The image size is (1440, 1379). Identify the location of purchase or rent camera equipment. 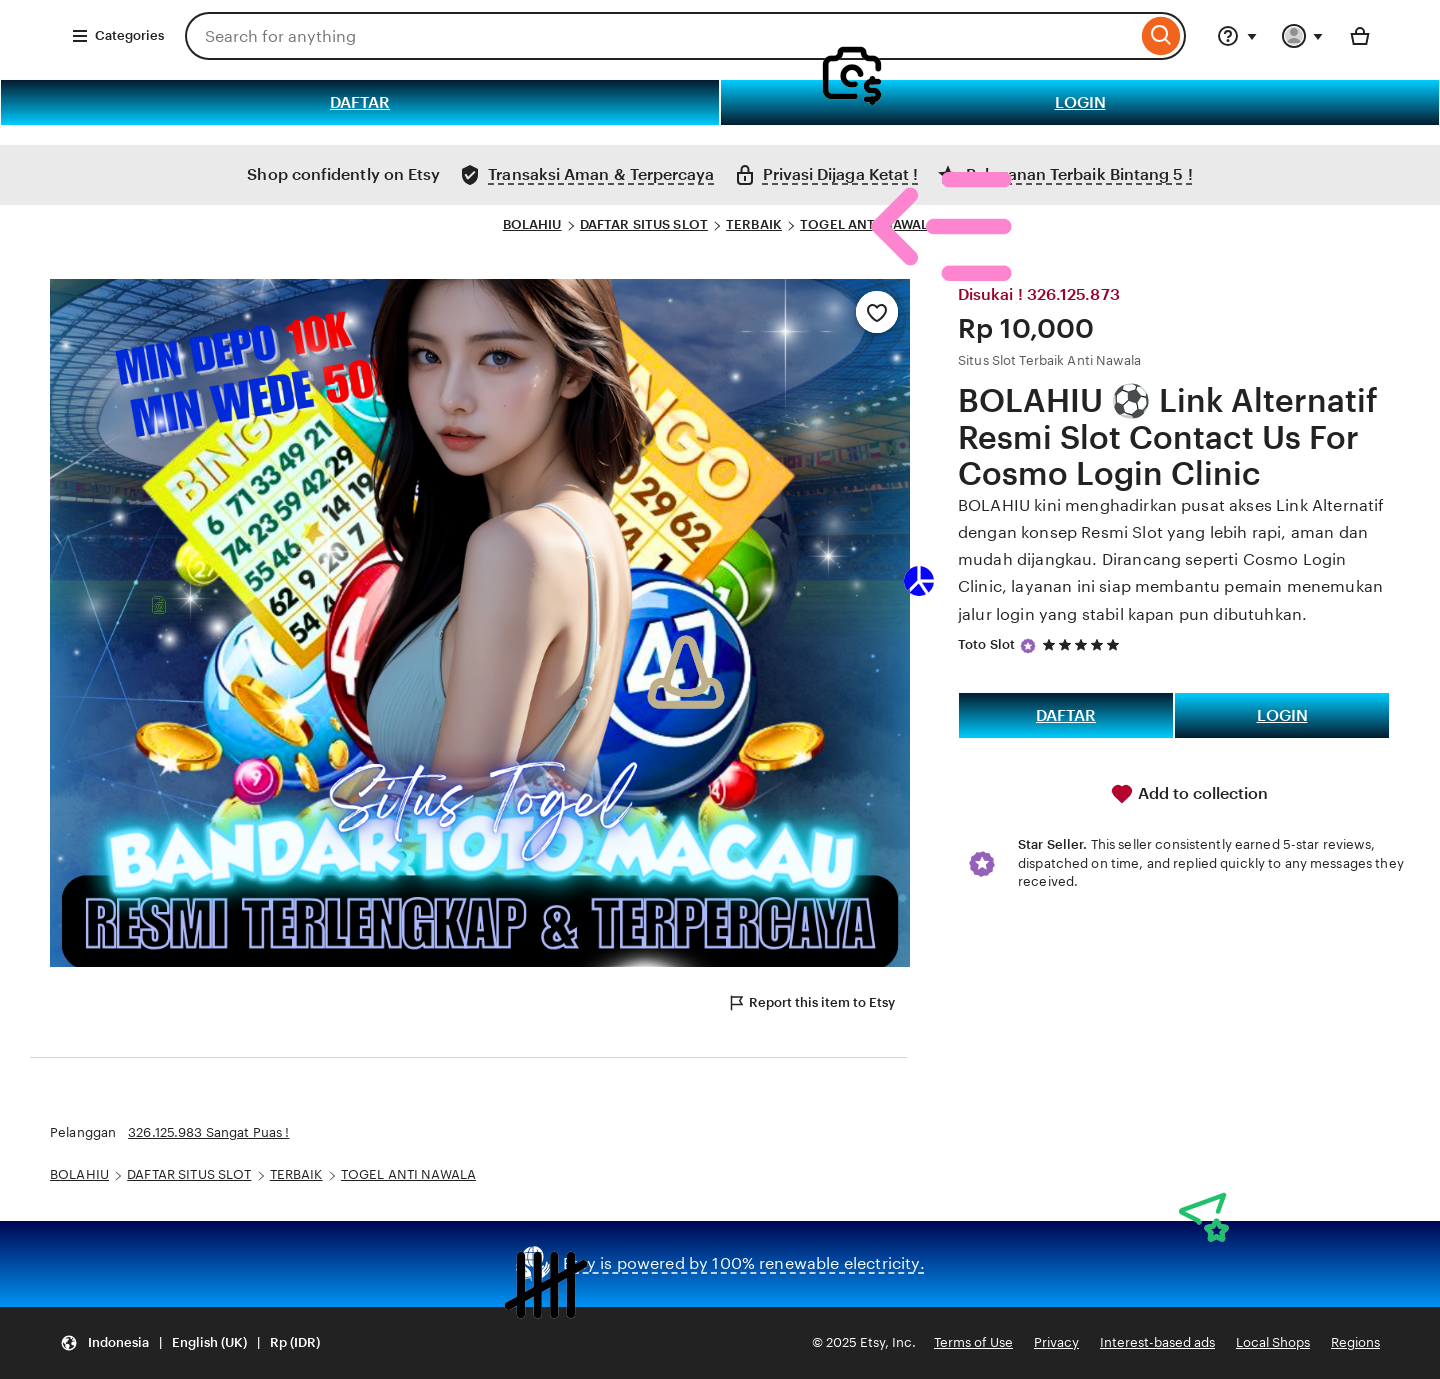
(852, 73).